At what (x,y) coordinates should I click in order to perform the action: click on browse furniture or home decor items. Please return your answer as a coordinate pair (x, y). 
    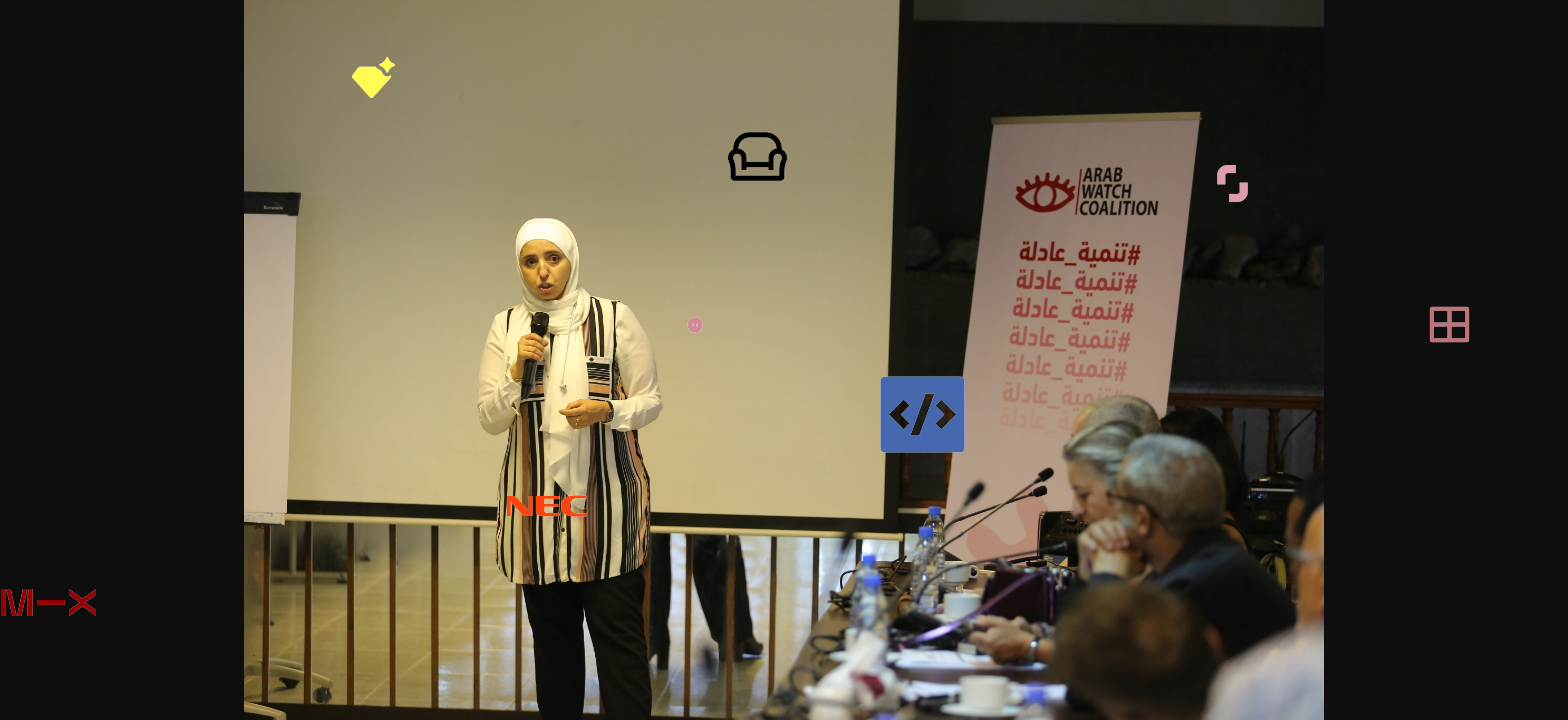
    Looking at the image, I should click on (757, 156).